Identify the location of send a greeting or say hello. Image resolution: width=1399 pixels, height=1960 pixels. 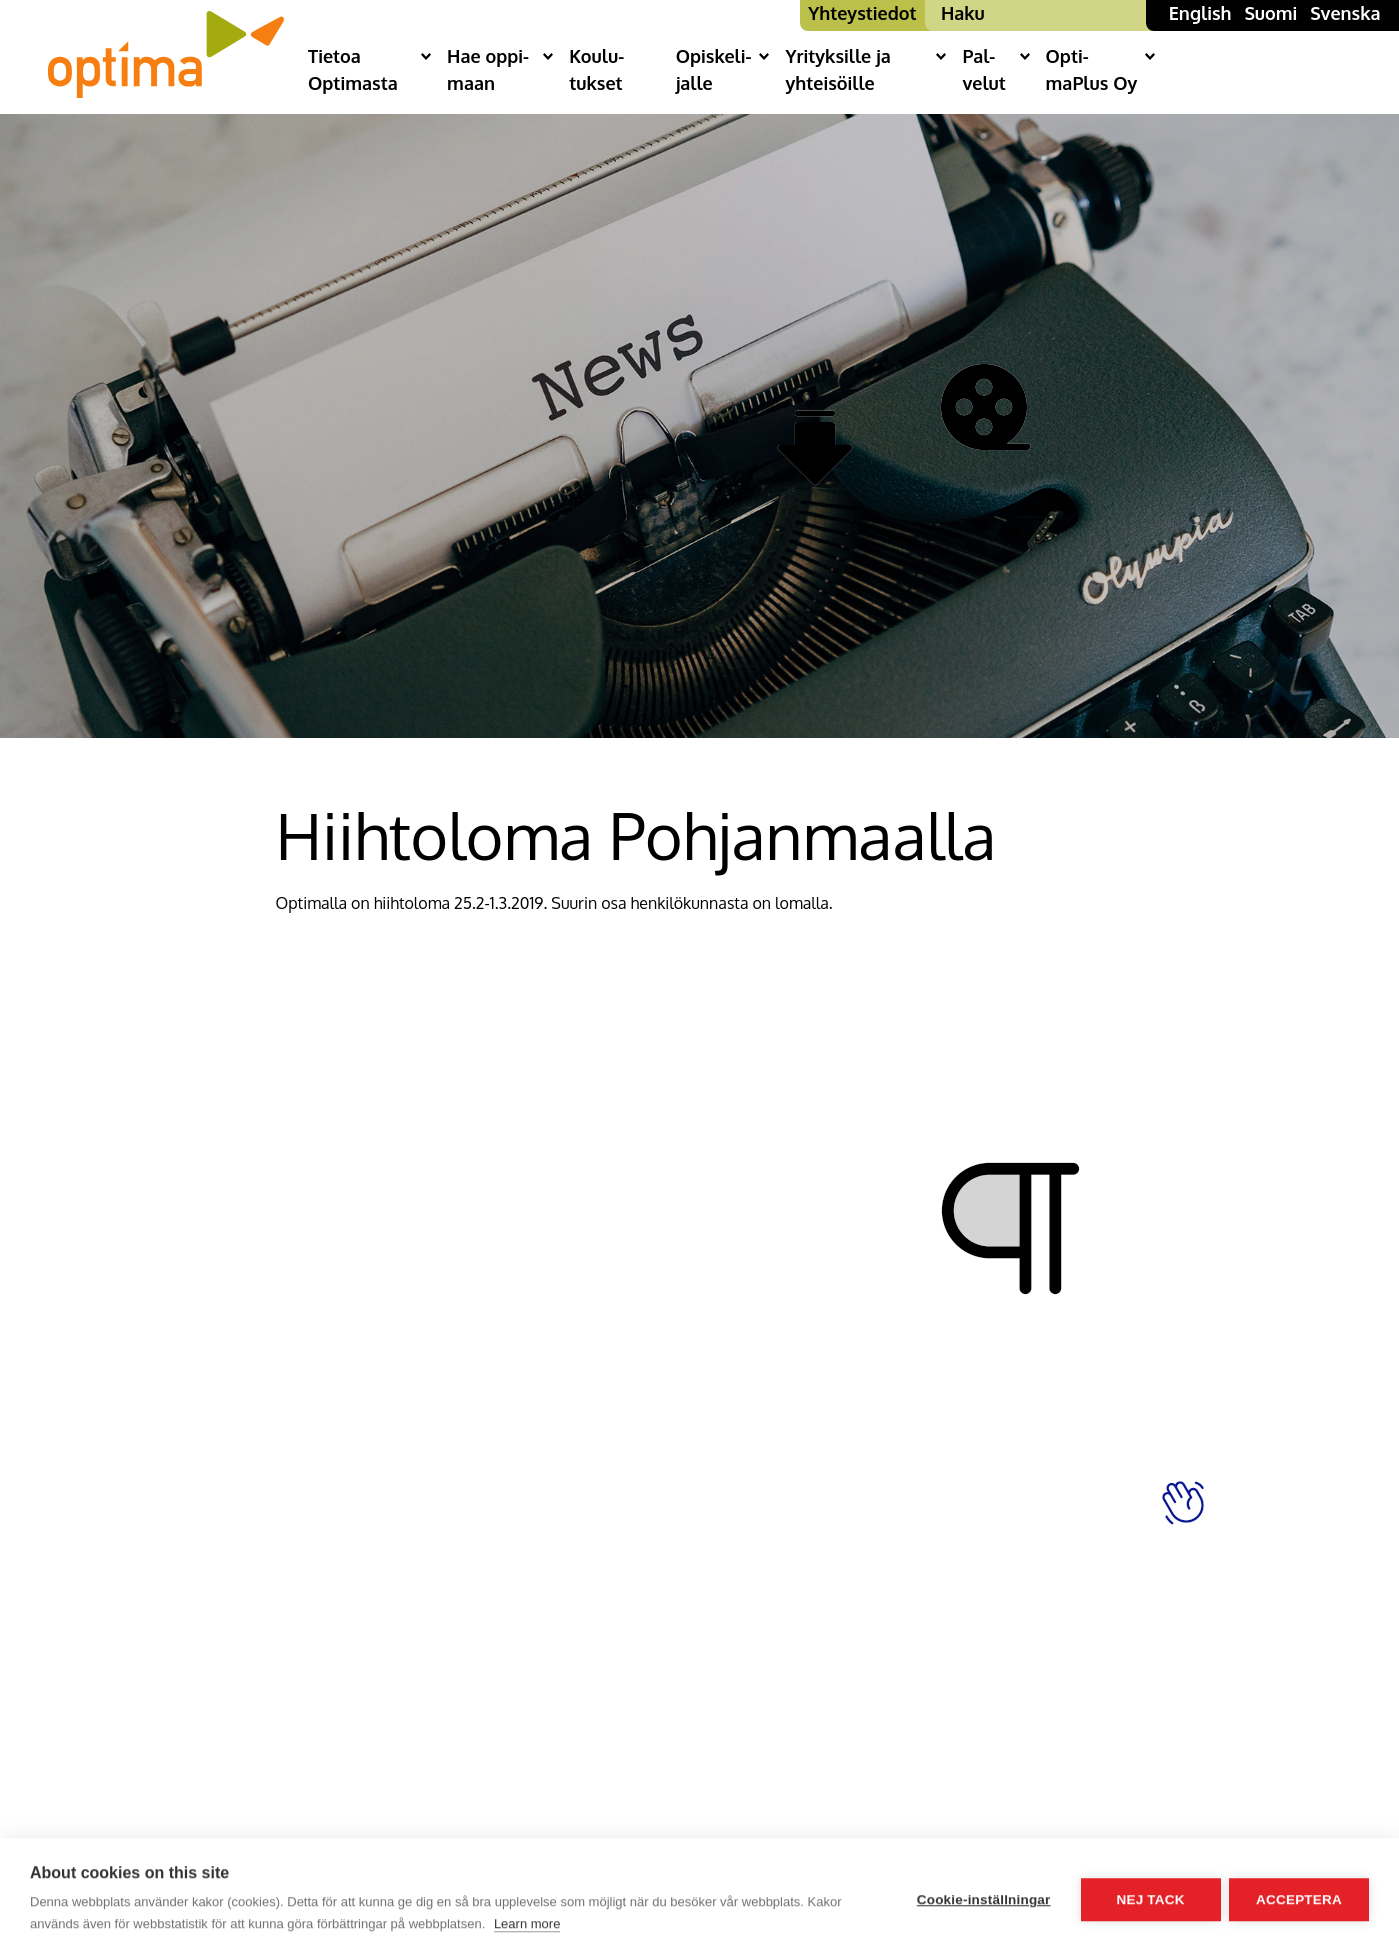
(1183, 1502).